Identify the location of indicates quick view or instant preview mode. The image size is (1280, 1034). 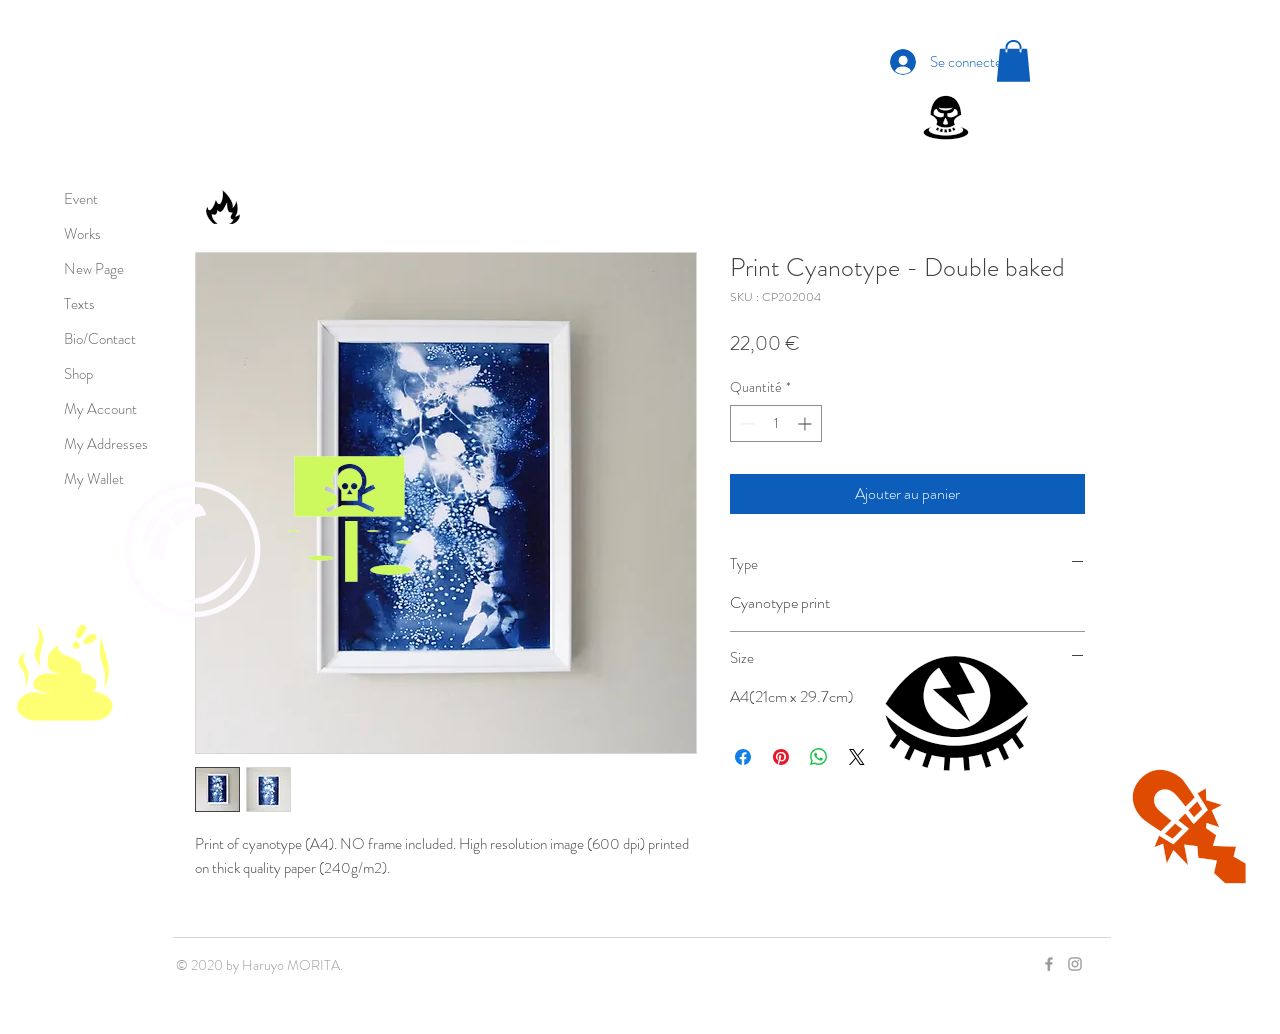
(956, 713).